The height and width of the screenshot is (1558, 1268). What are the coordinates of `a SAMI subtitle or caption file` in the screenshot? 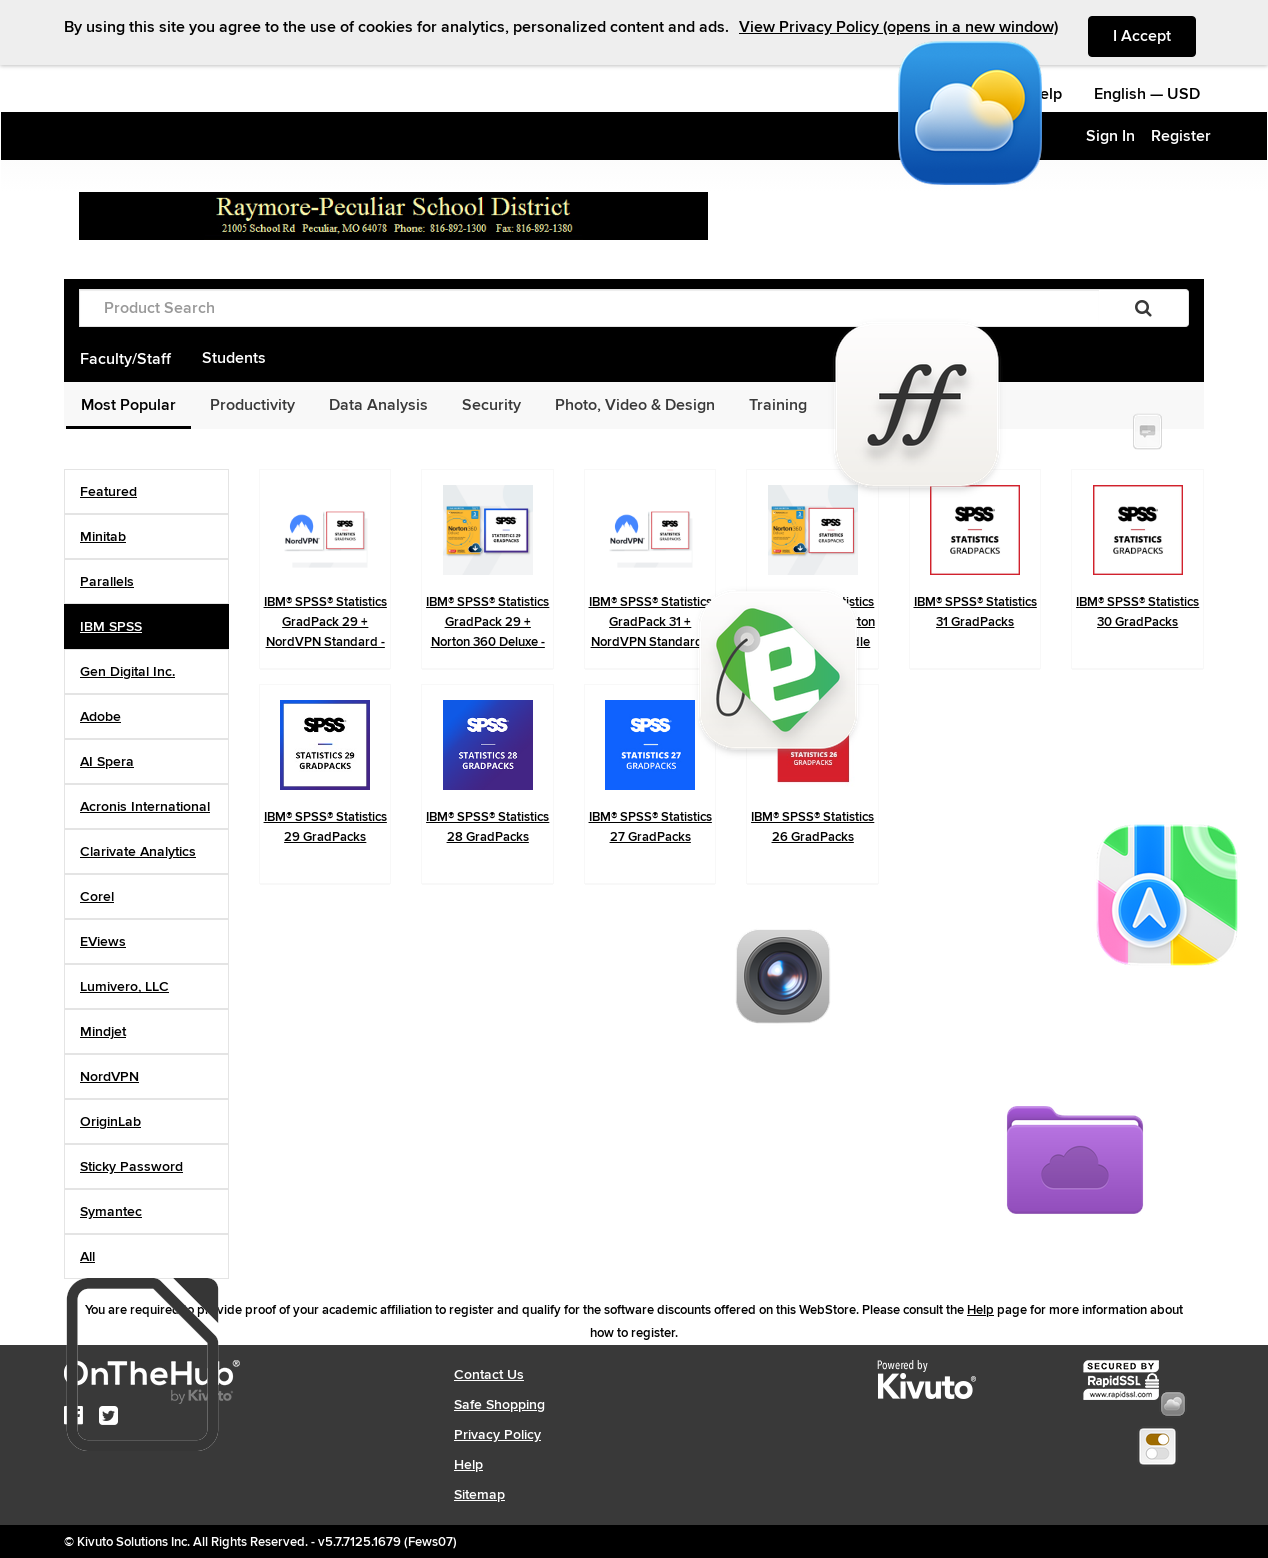 It's located at (1147, 431).